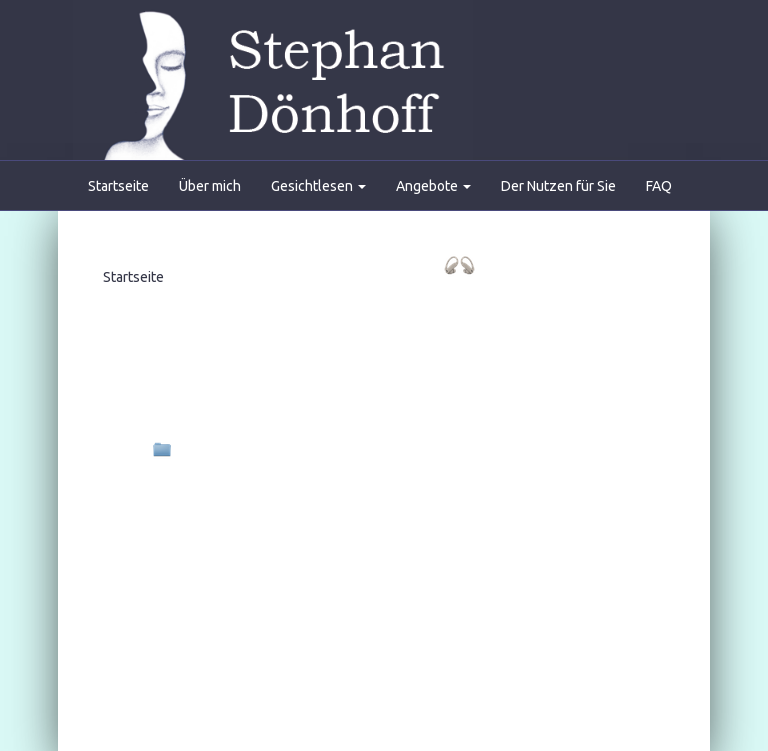  Describe the element at coordinates (162, 450) in the screenshot. I see `access notes or text annotations in the organizer` at that location.